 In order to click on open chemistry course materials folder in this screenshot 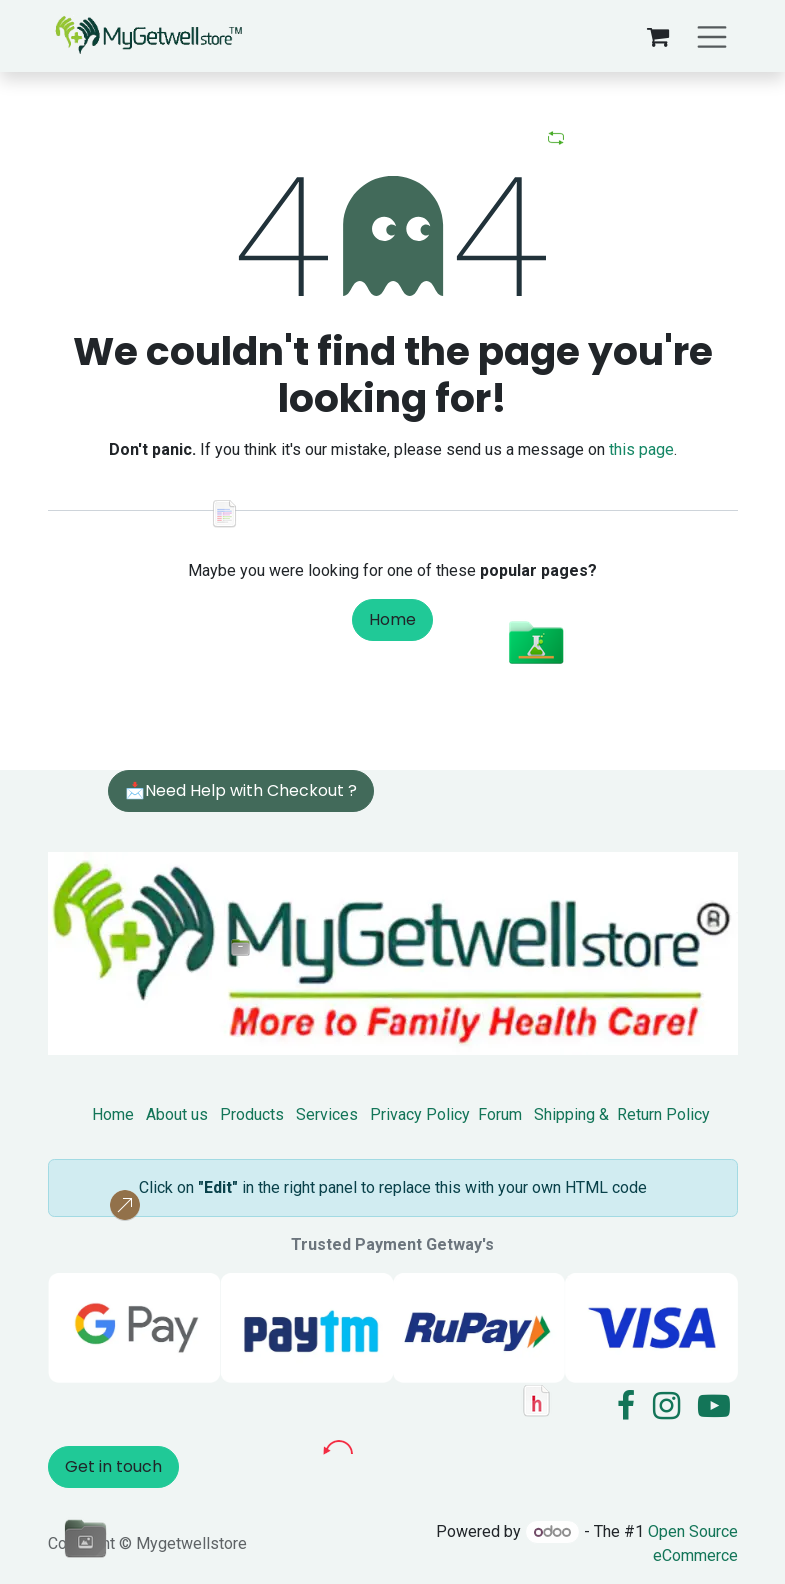, I will do `click(536, 644)`.